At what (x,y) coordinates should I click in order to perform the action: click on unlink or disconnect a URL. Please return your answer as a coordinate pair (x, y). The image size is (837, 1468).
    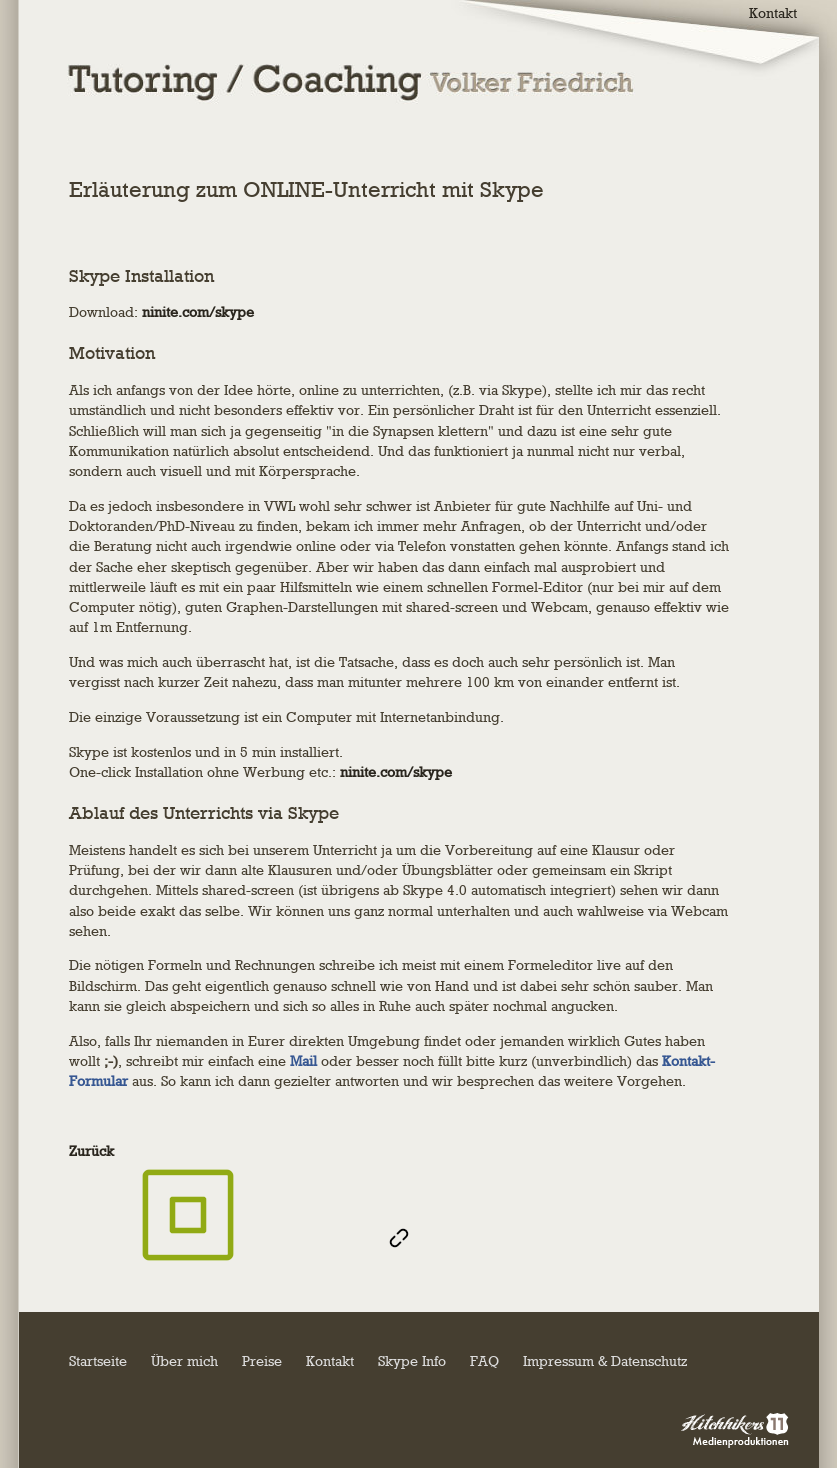
    Looking at the image, I should click on (399, 1238).